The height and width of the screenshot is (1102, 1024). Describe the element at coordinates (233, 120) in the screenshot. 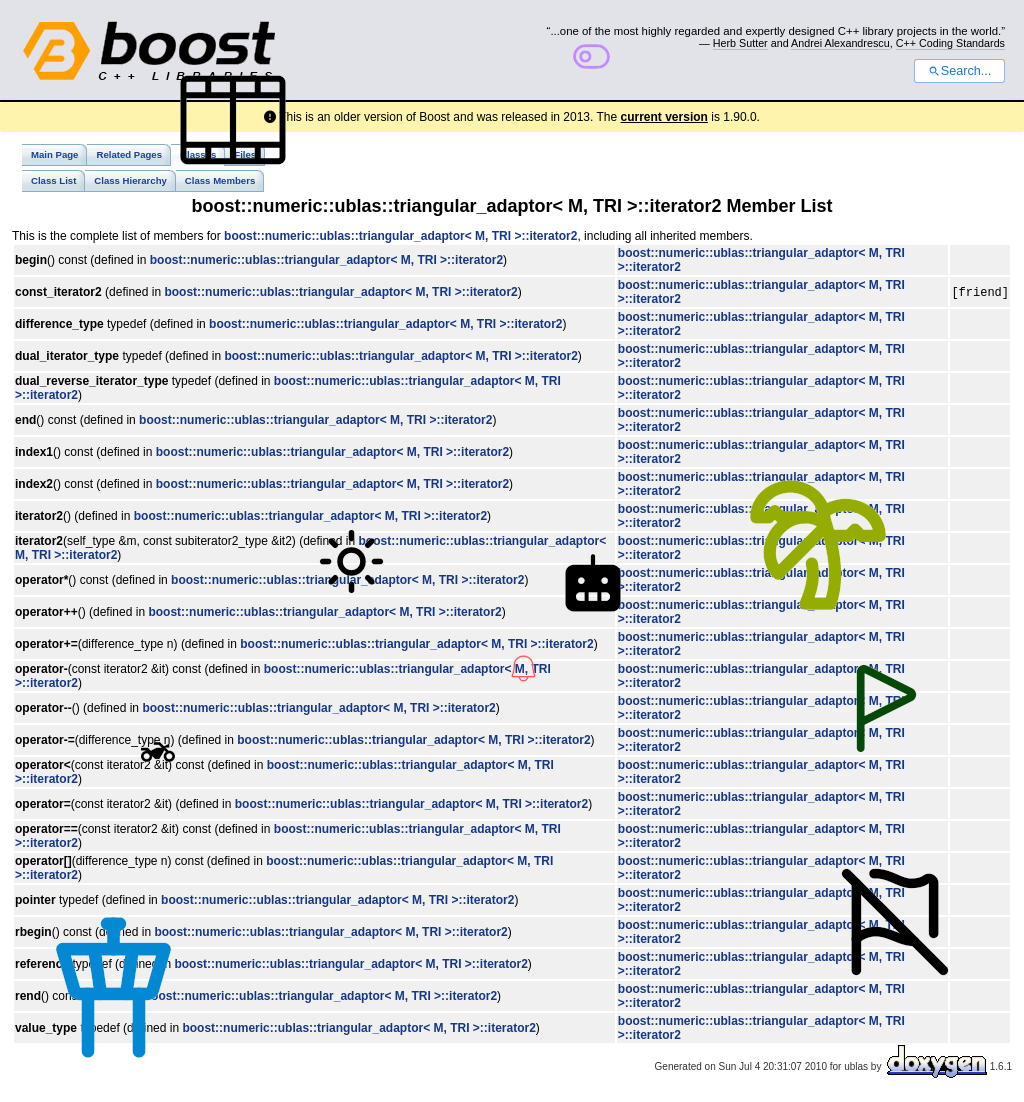

I see `view video or film content` at that location.